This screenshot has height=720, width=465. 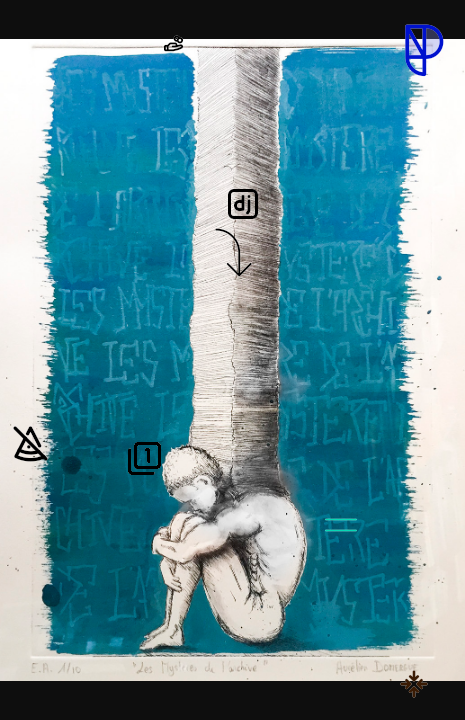 What do you see at coordinates (243, 204) in the screenshot?
I see `django web framework logo` at bounding box center [243, 204].